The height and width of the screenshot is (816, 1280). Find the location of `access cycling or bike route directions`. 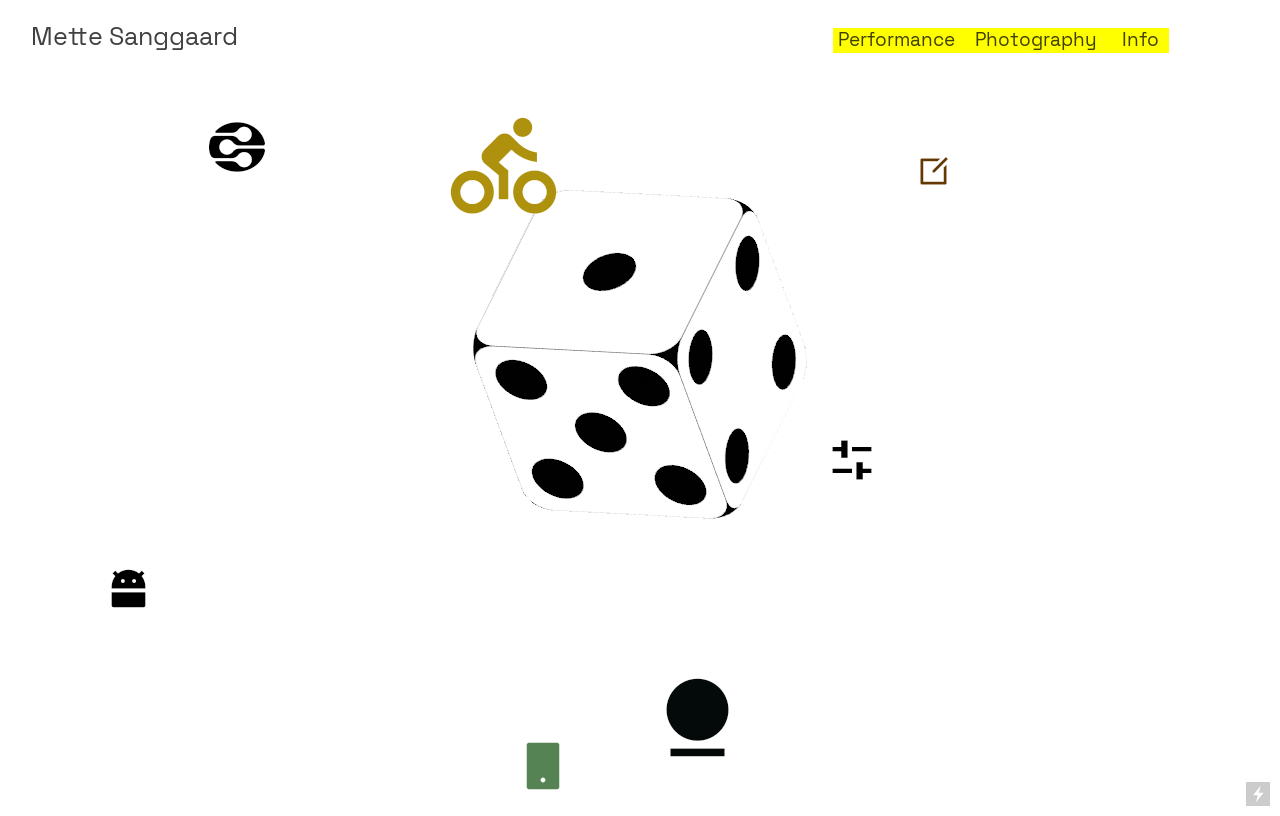

access cycling or bike route directions is located at coordinates (503, 170).